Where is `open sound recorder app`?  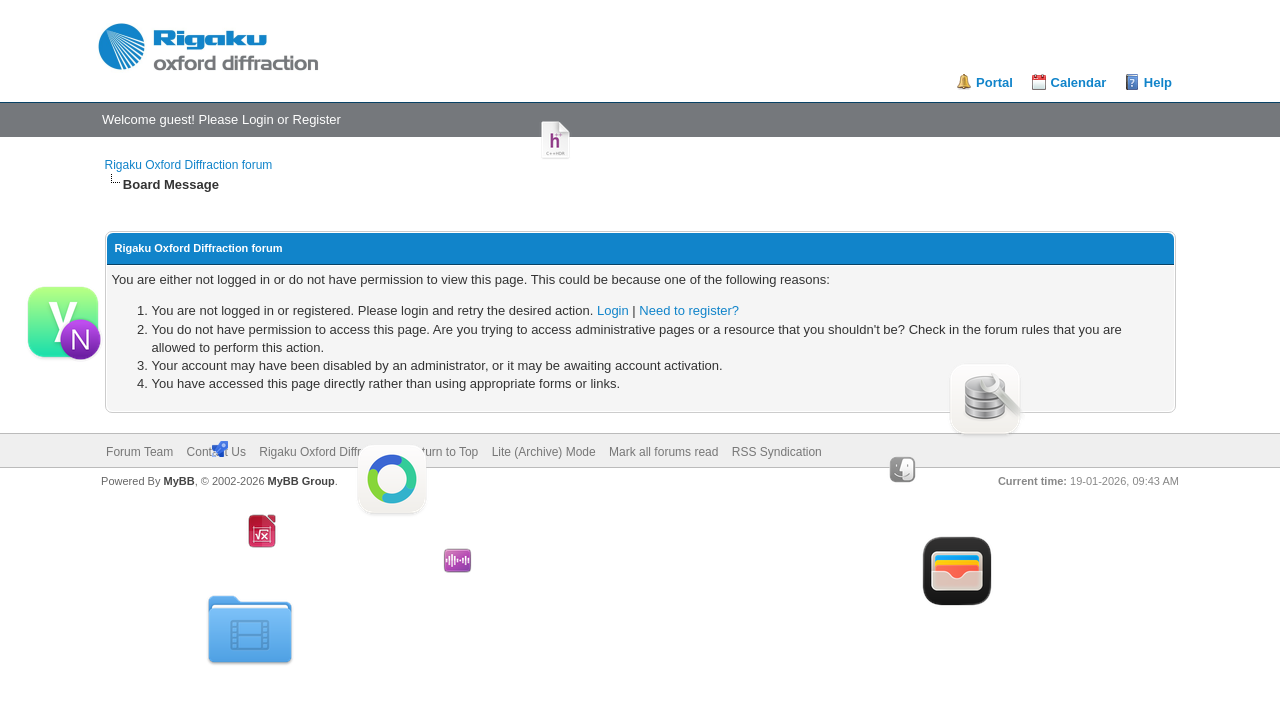 open sound recorder app is located at coordinates (457, 560).